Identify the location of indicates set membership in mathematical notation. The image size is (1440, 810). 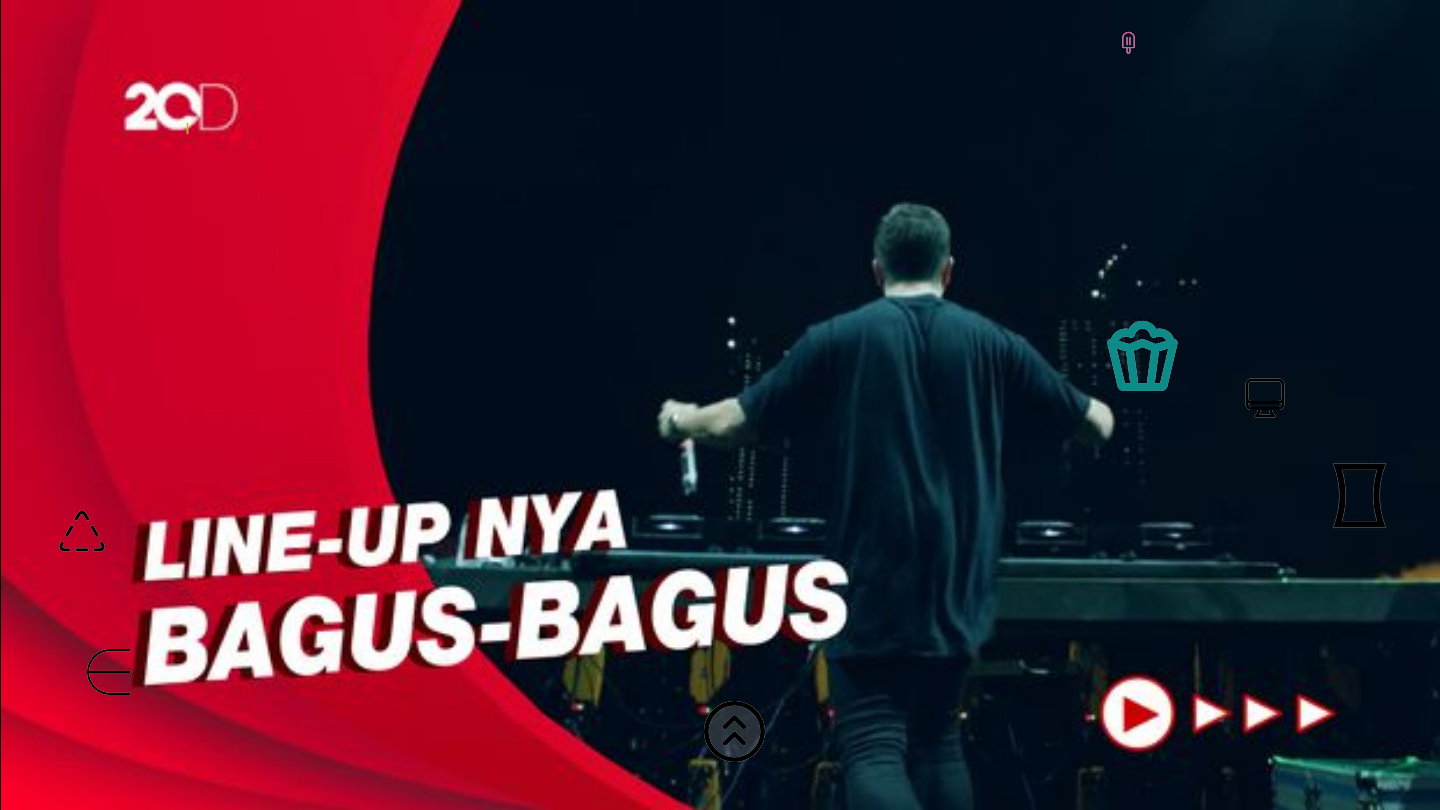
(110, 672).